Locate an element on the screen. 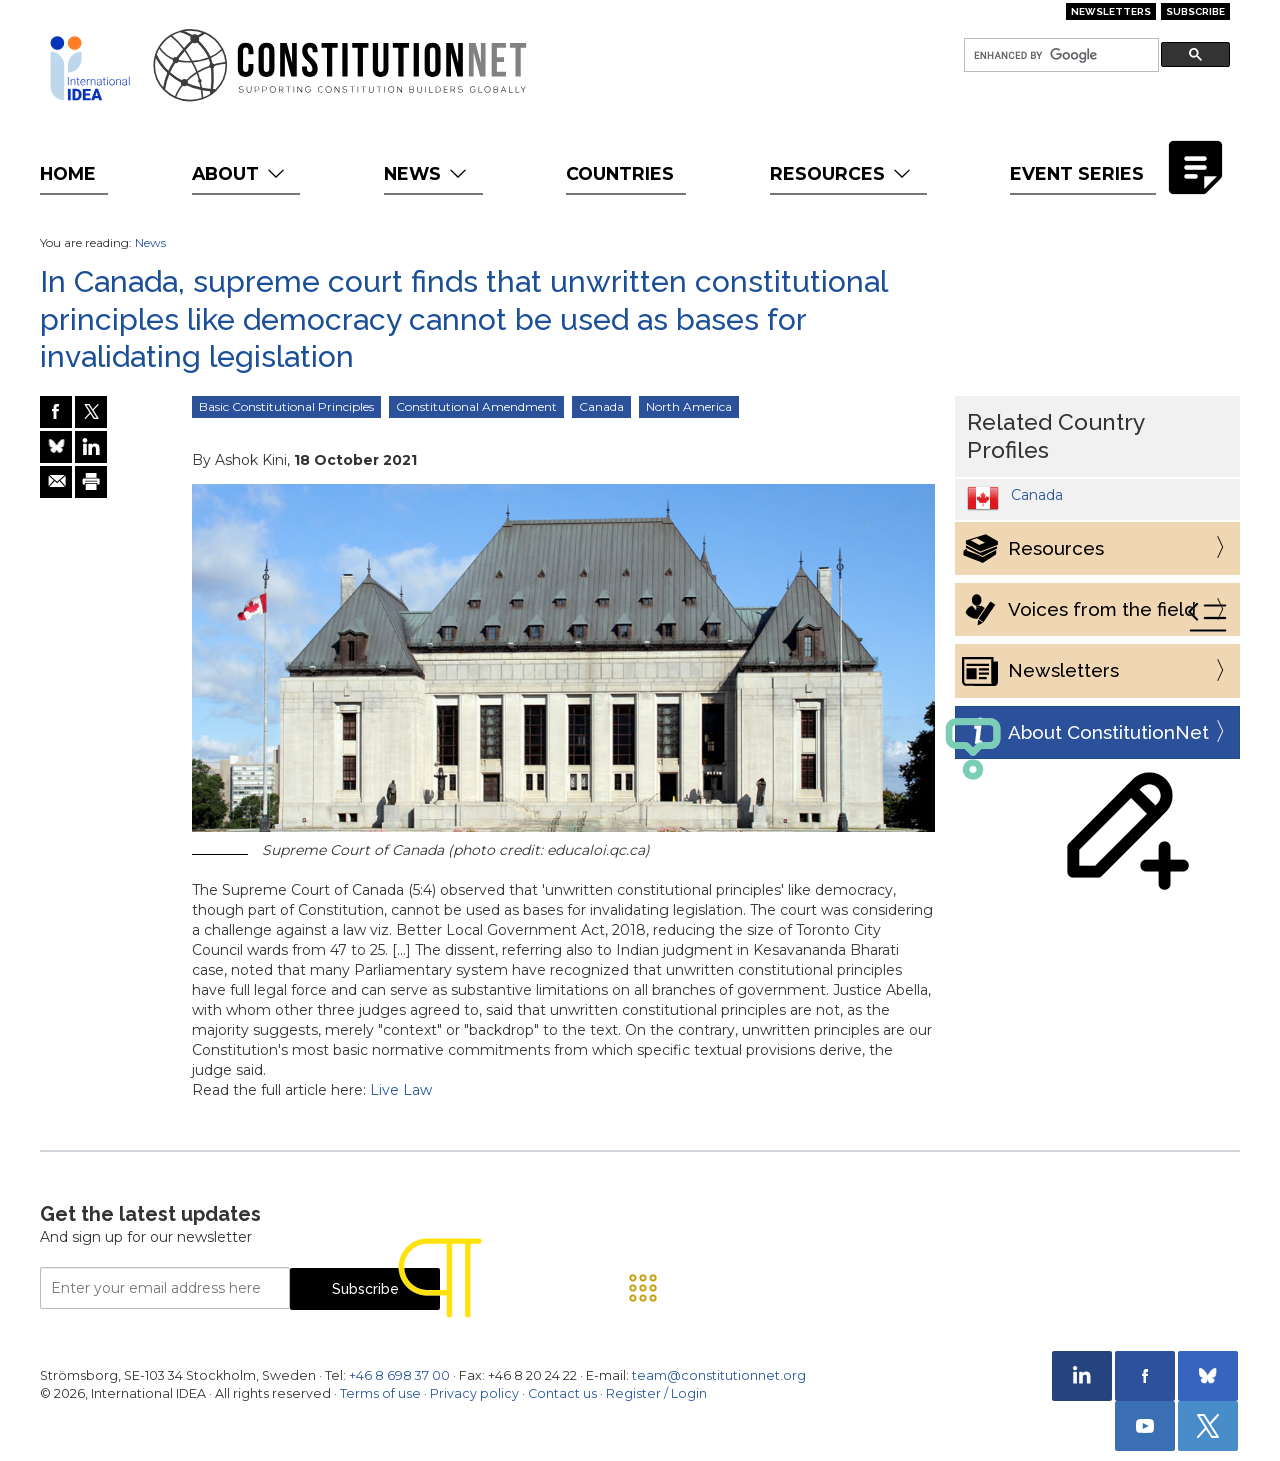  decrease text indentation is located at coordinates (1208, 618).